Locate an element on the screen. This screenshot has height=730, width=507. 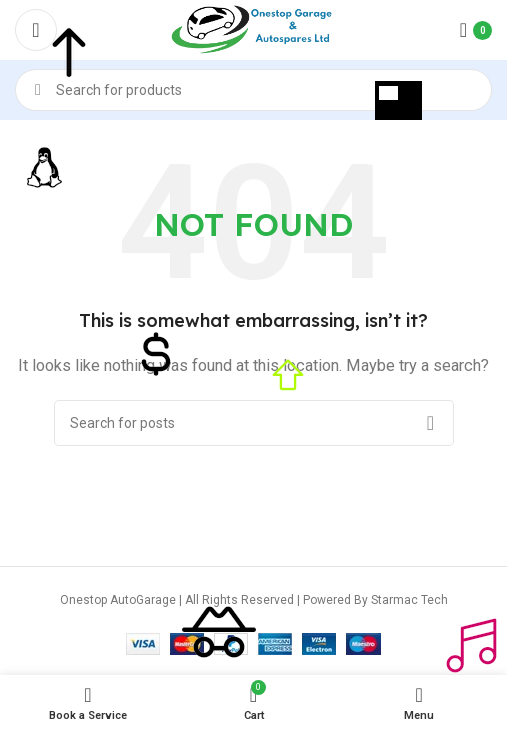
access music library or audio player is located at coordinates (474, 646).